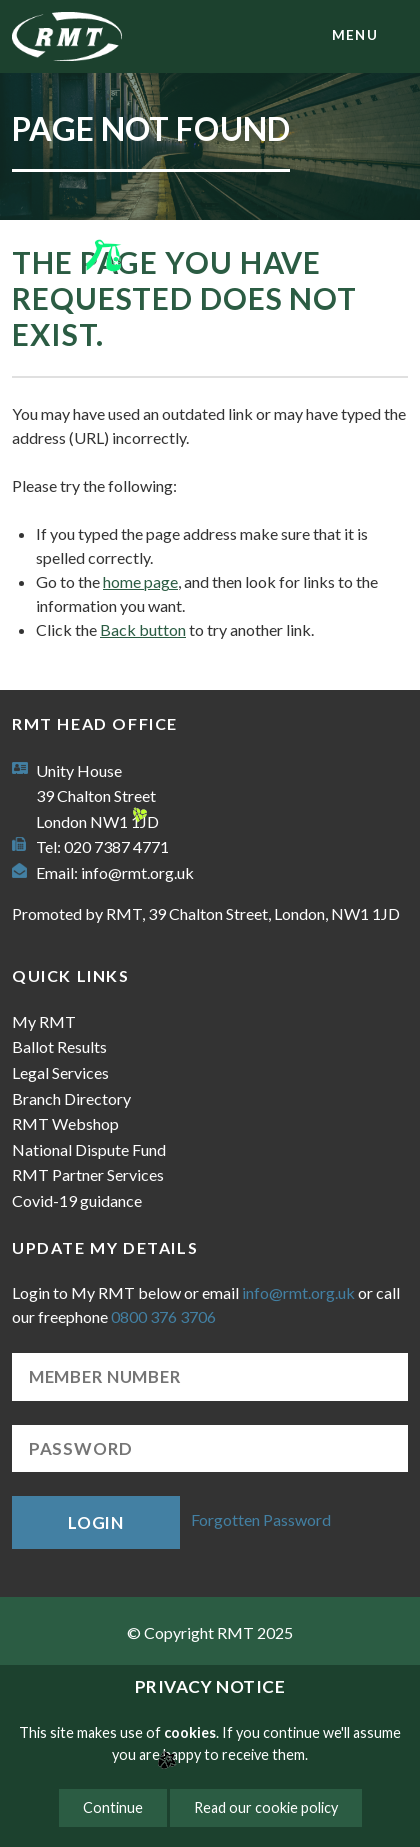 This screenshot has height=1847, width=420. Describe the element at coordinates (167, 1760) in the screenshot. I see `star fruit or carambola item in a game inventory` at that location.